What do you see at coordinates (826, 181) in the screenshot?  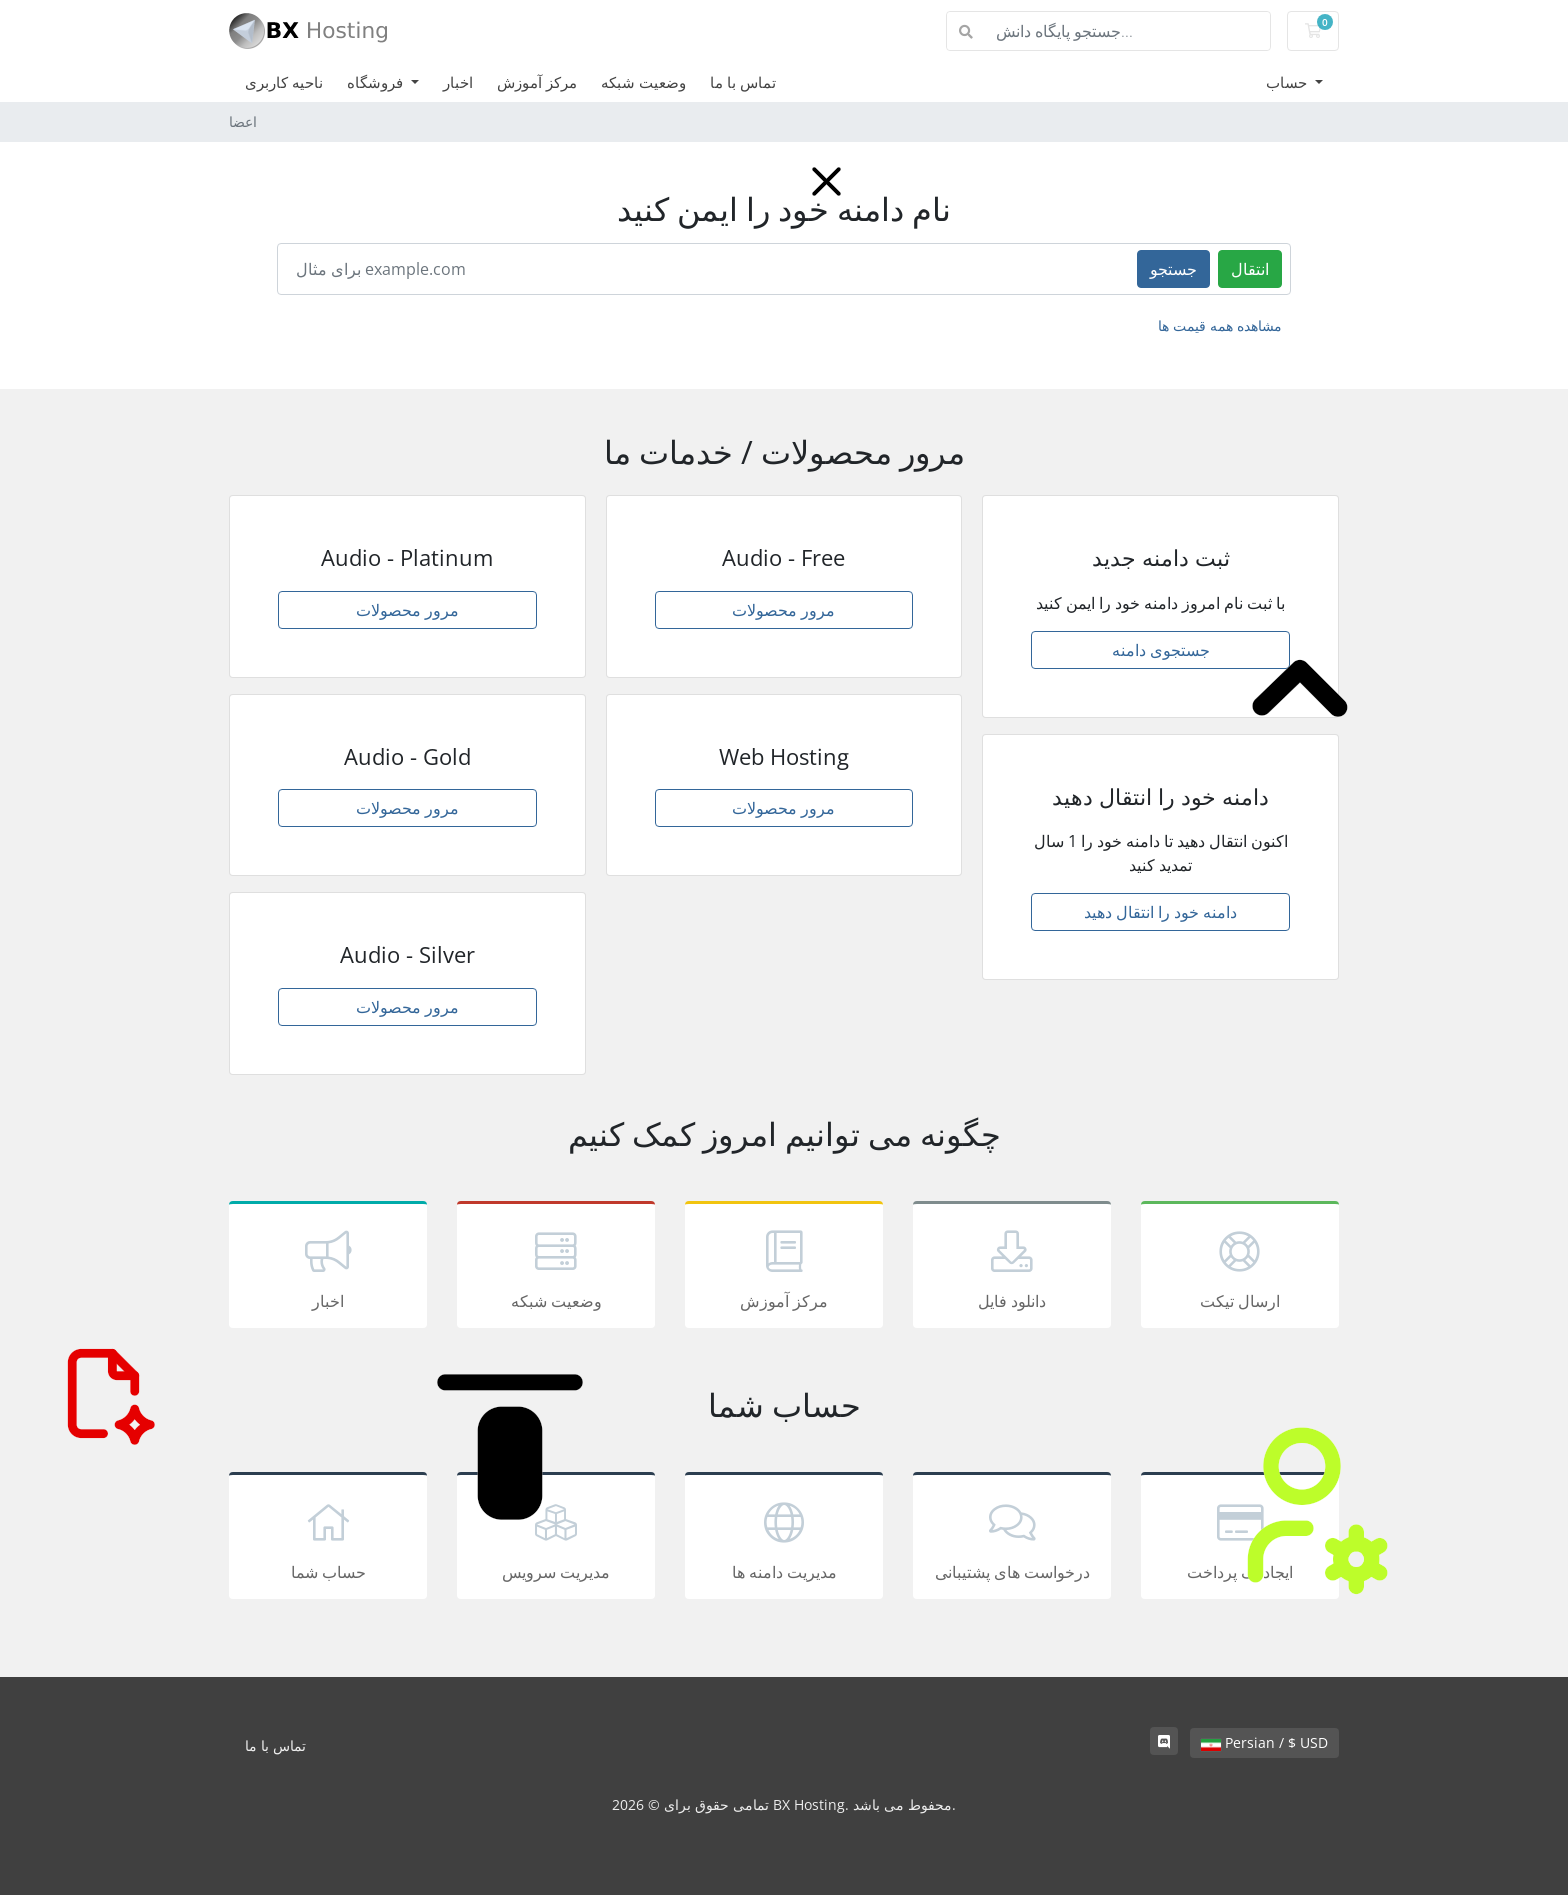 I see `close the current window or dialog` at bounding box center [826, 181].